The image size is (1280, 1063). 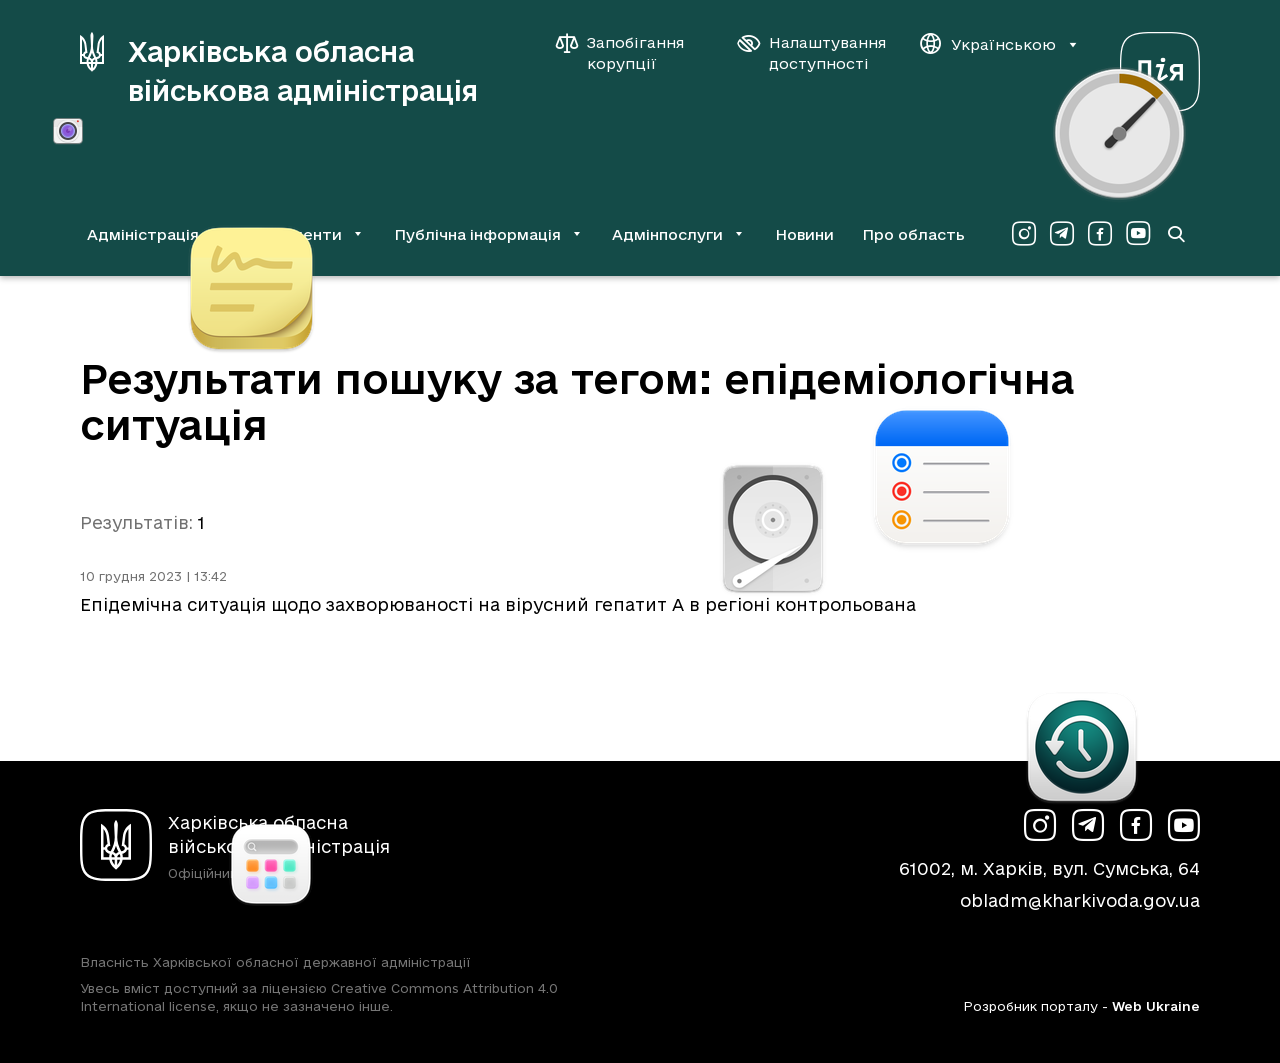 I want to click on open system profiler application, so click(x=1119, y=133).